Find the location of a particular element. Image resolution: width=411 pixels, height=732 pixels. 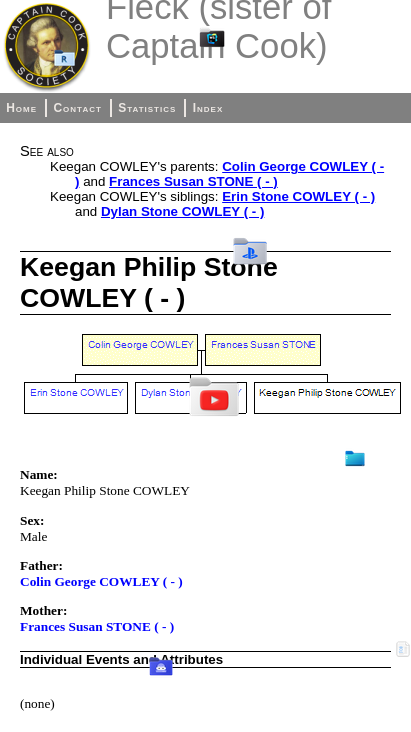

open webstorm project folder is located at coordinates (212, 38).